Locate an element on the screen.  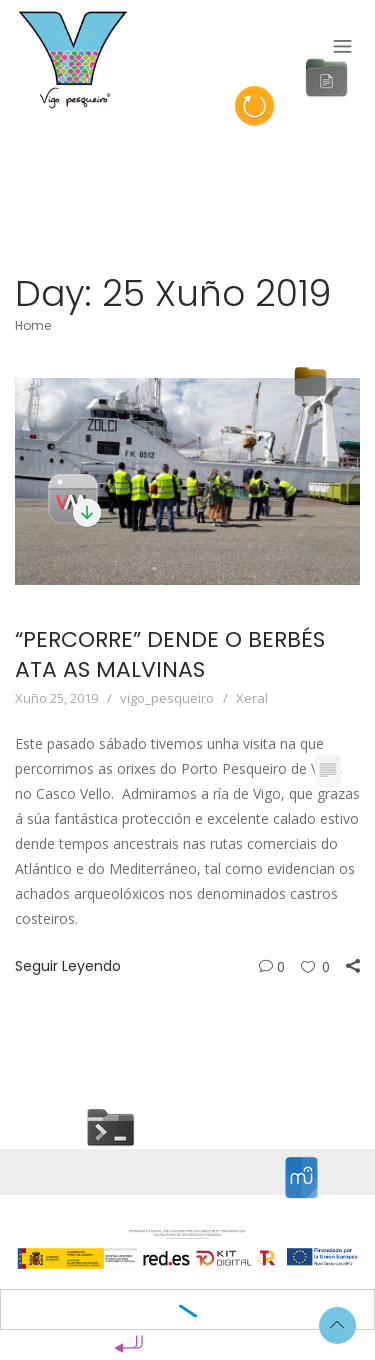
restart the system is located at coordinates (255, 106).